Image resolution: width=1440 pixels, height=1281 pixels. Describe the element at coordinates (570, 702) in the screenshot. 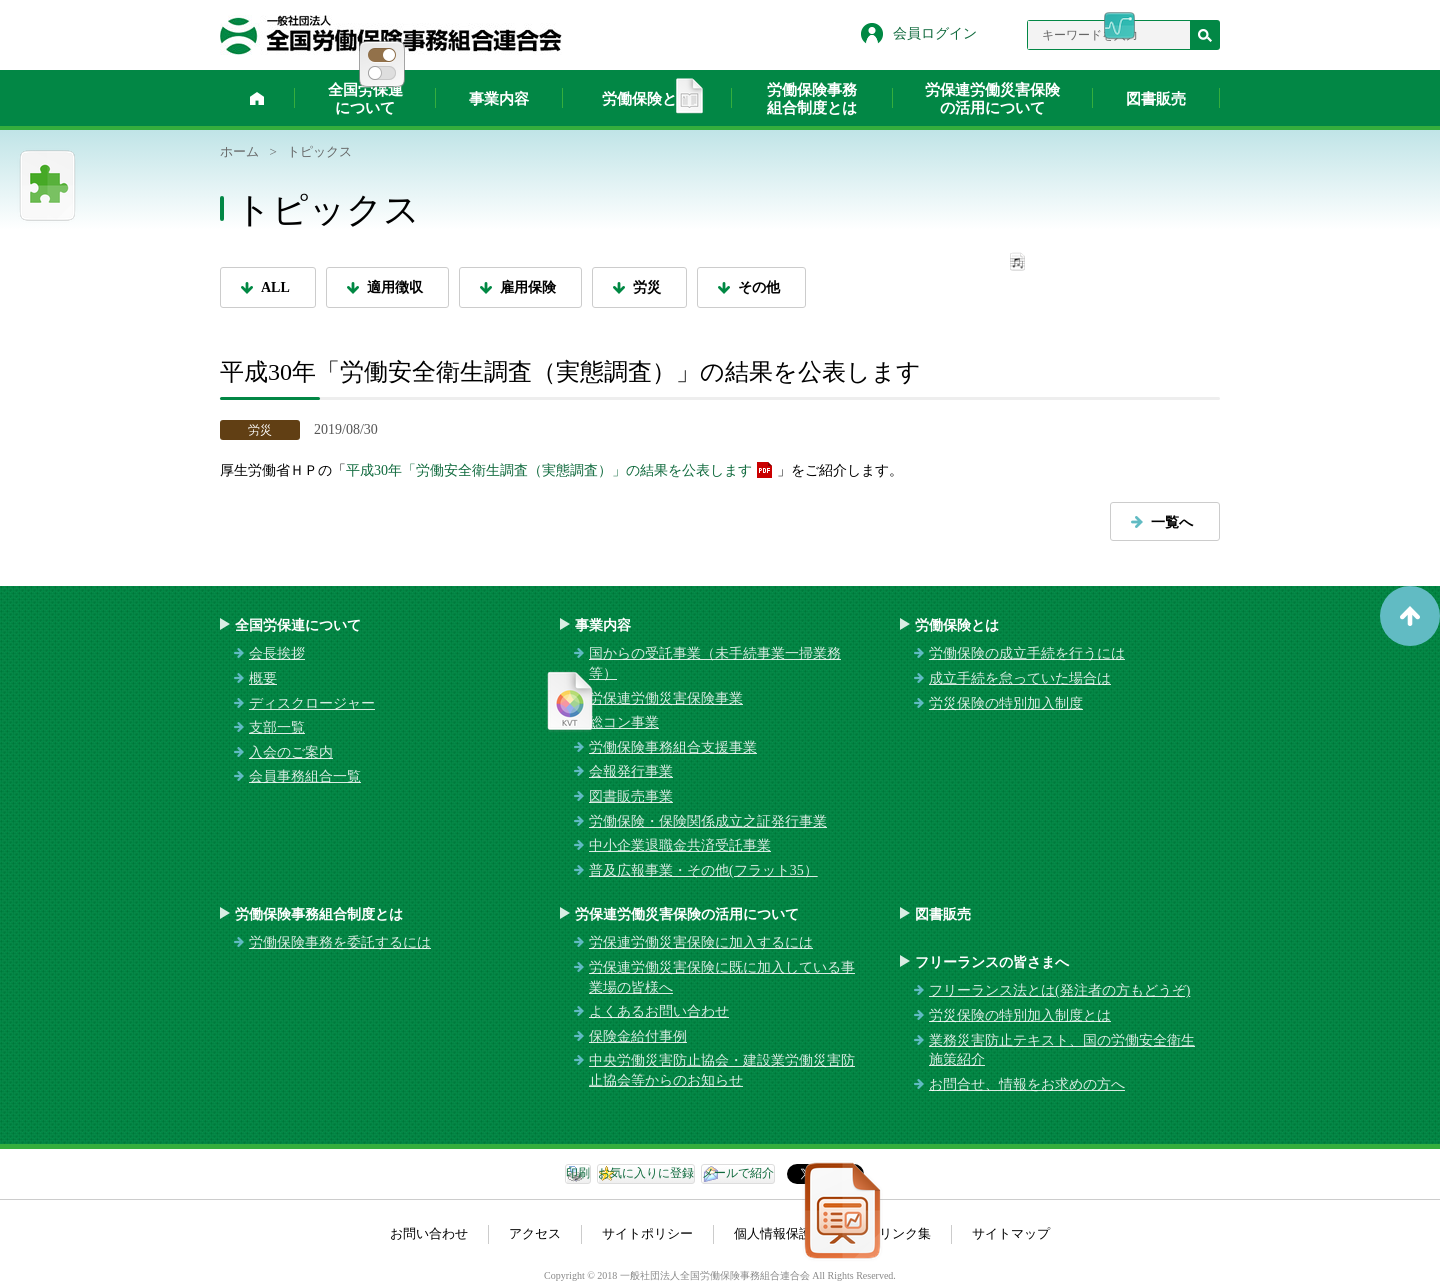

I see `a KVT text file associated with Krita vector graphics` at that location.